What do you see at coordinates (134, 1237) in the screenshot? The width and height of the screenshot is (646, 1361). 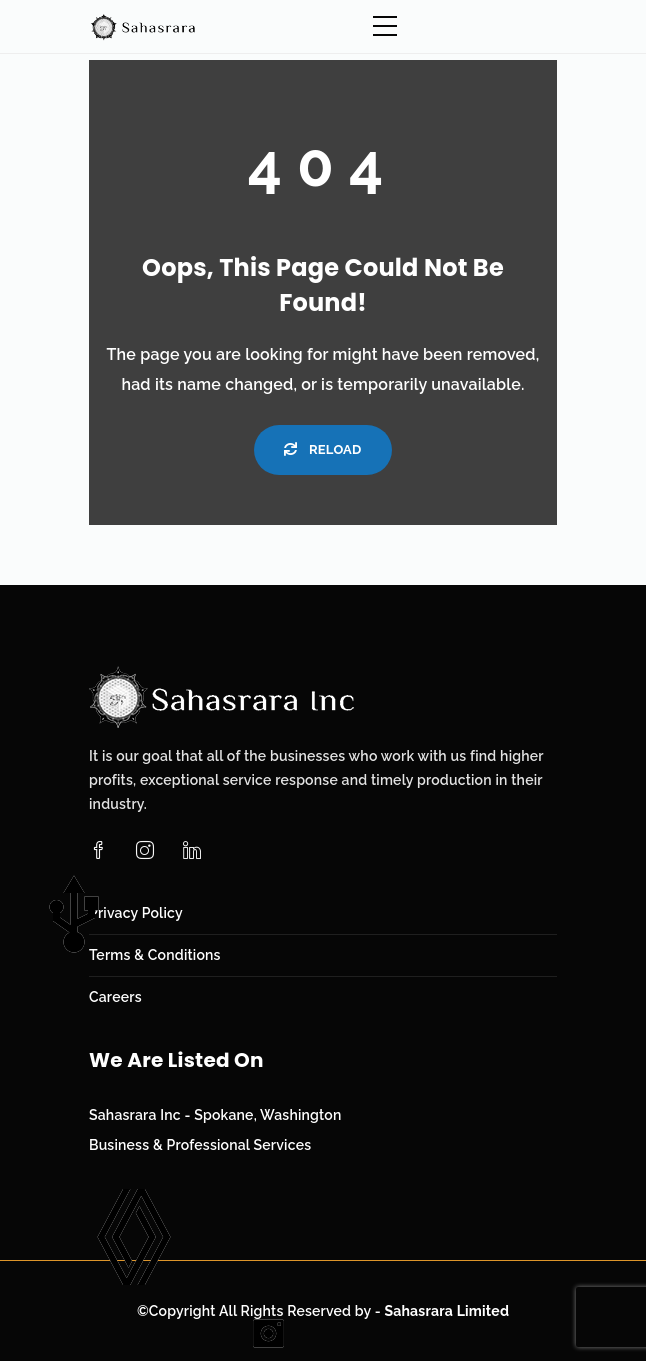 I see `renault brand logo` at bounding box center [134, 1237].